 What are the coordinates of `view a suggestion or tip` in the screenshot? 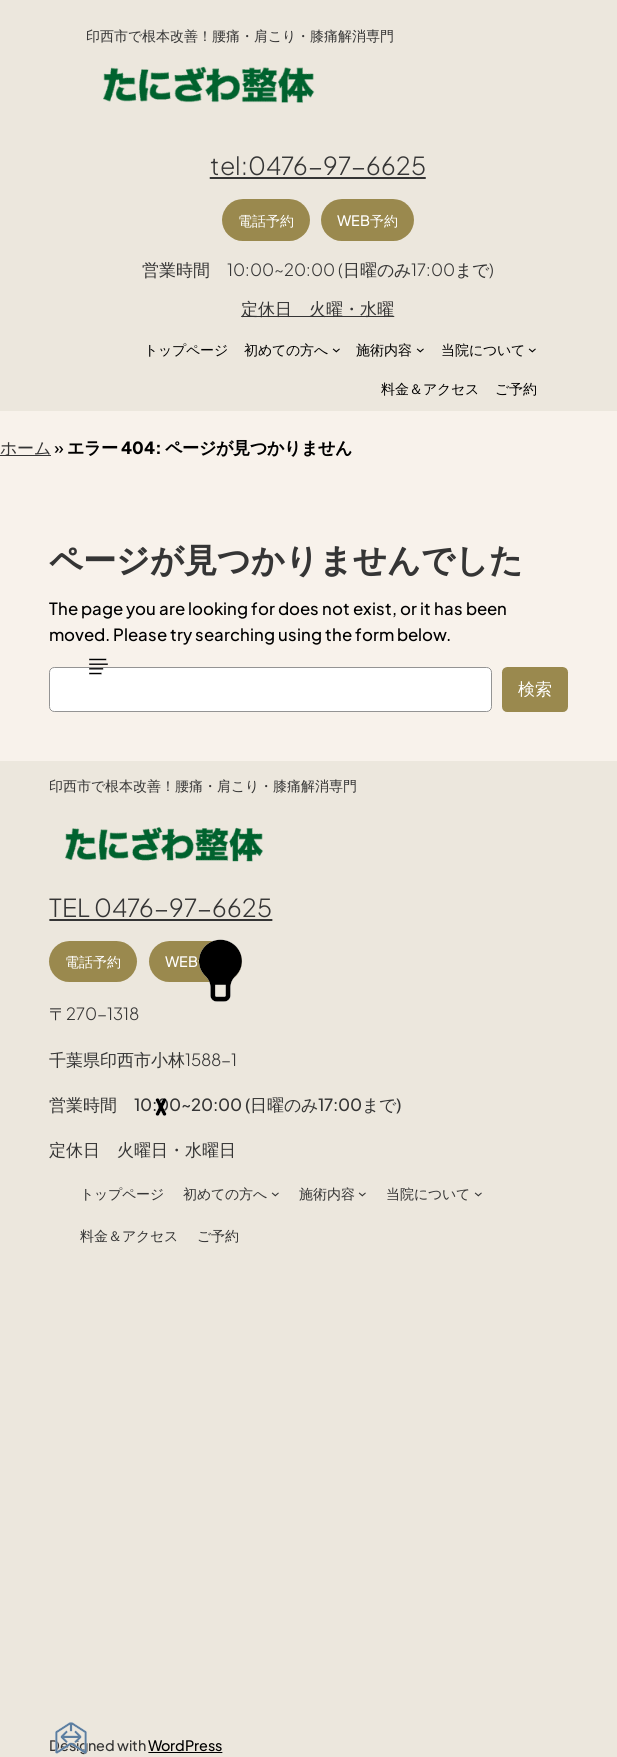 It's located at (218, 973).